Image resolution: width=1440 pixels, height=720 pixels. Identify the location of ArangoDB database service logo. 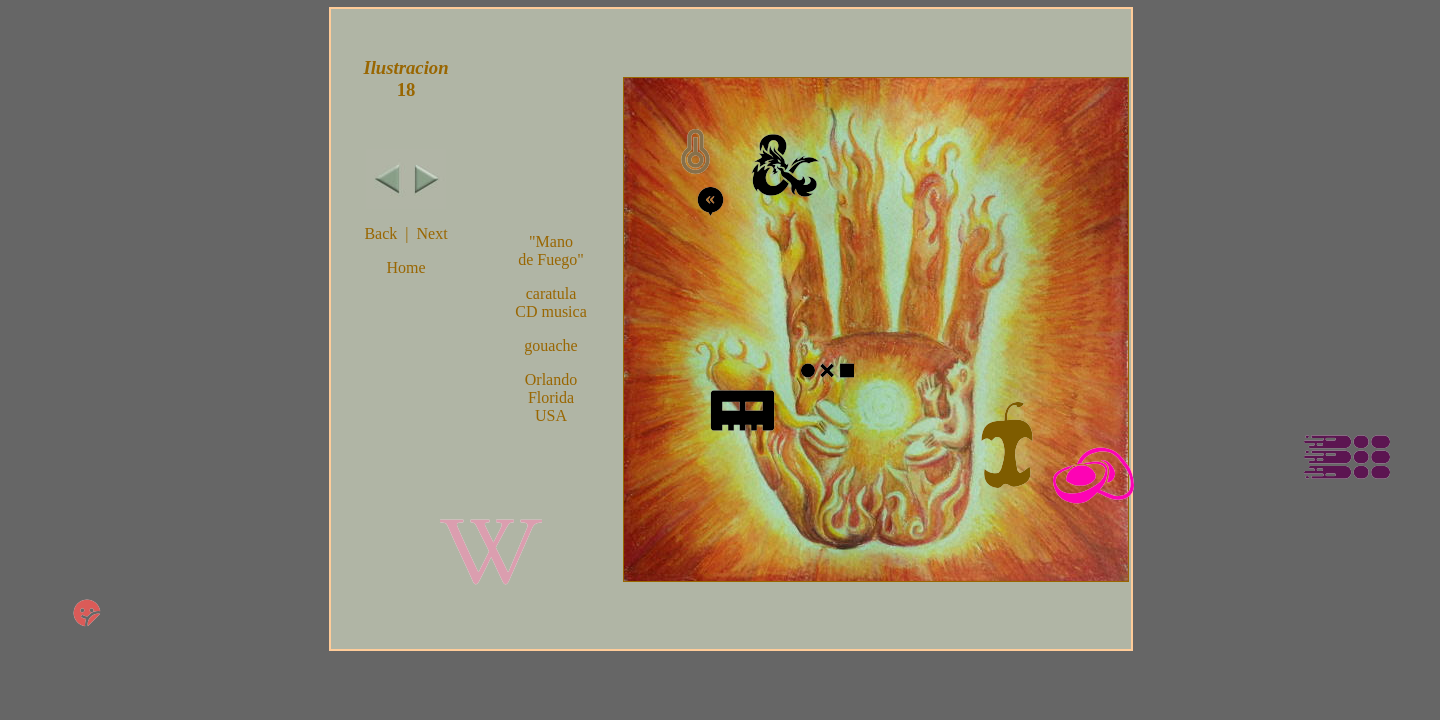
(1093, 475).